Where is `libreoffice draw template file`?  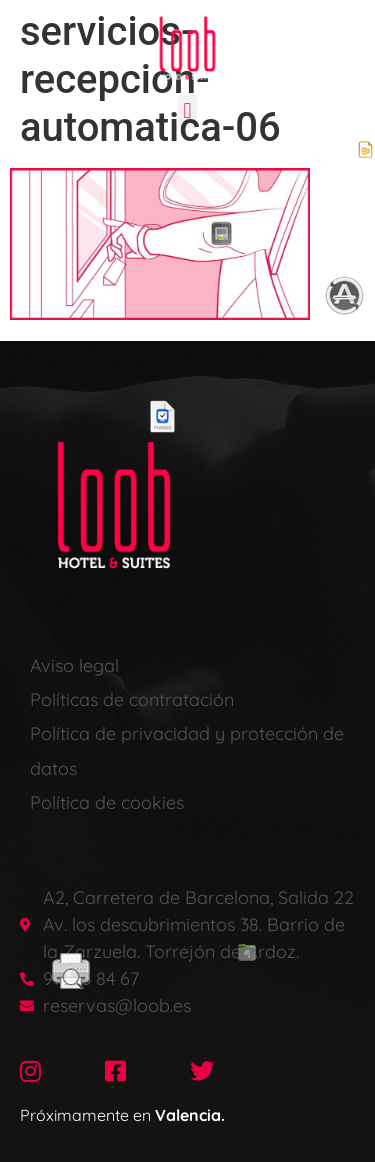
libreoffice draw template file is located at coordinates (365, 149).